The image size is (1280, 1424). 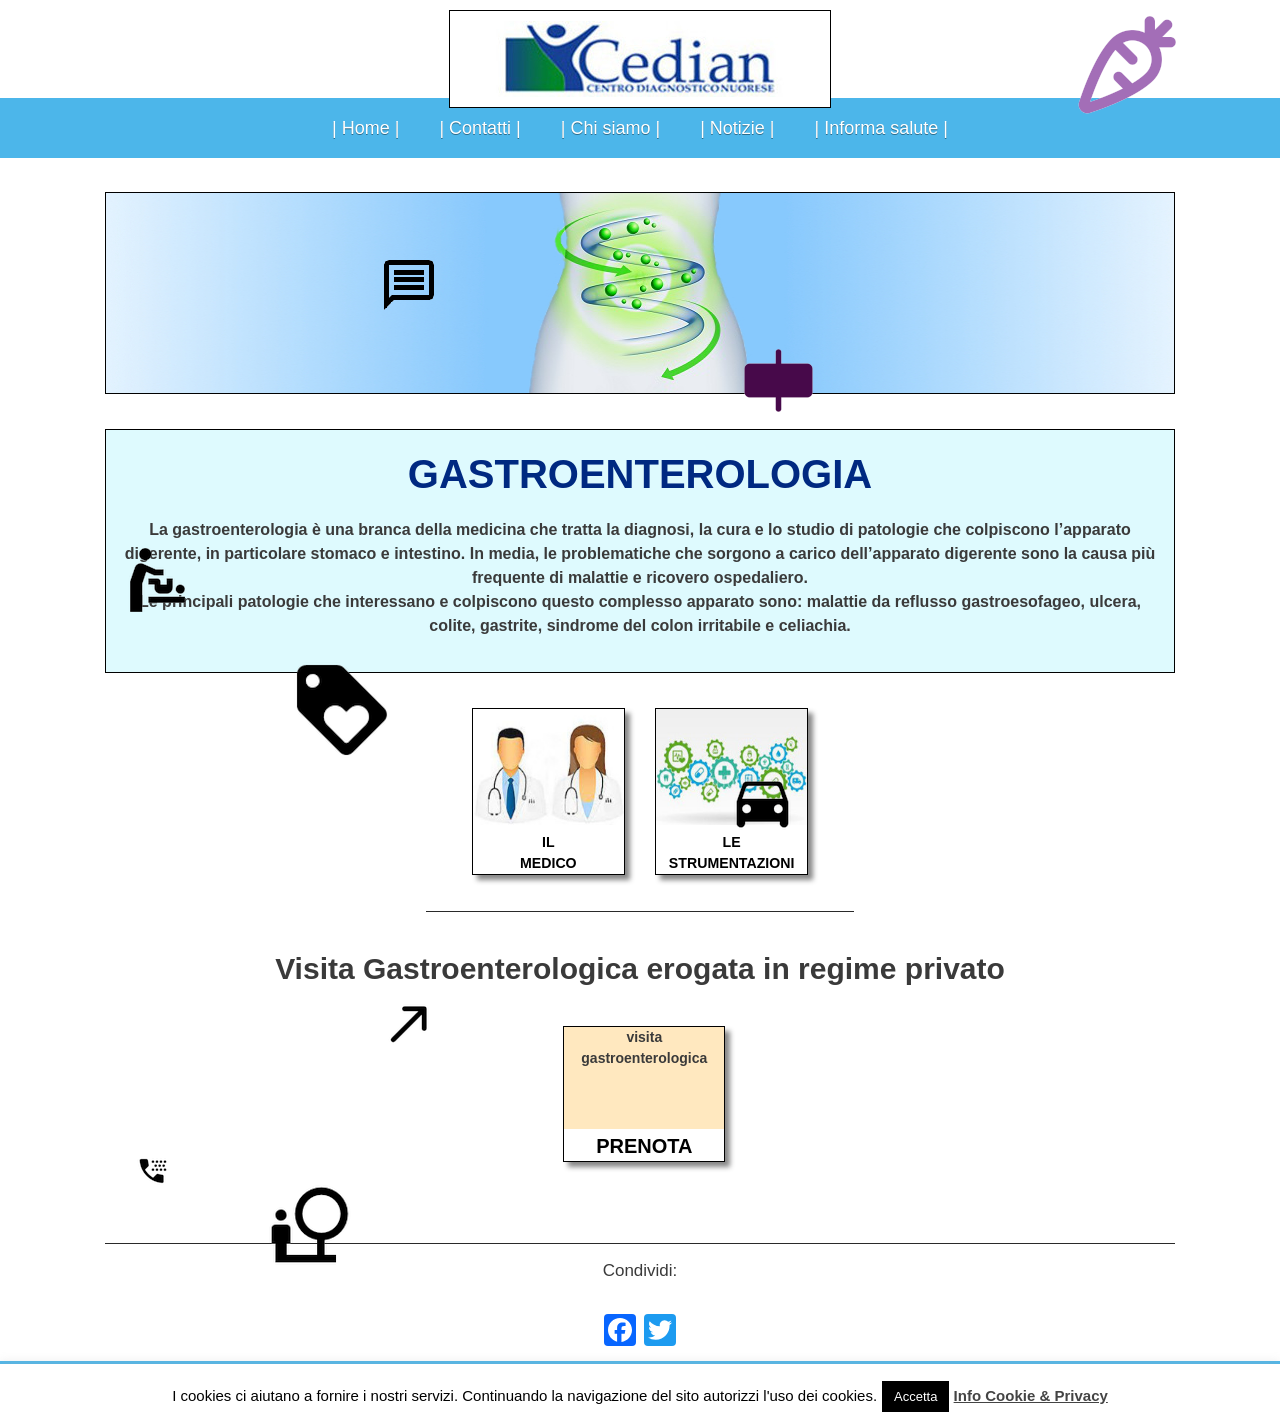 What do you see at coordinates (309, 1224) in the screenshot?
I see `explore nature or outdoor activities` at bounding box center [309, 1224].